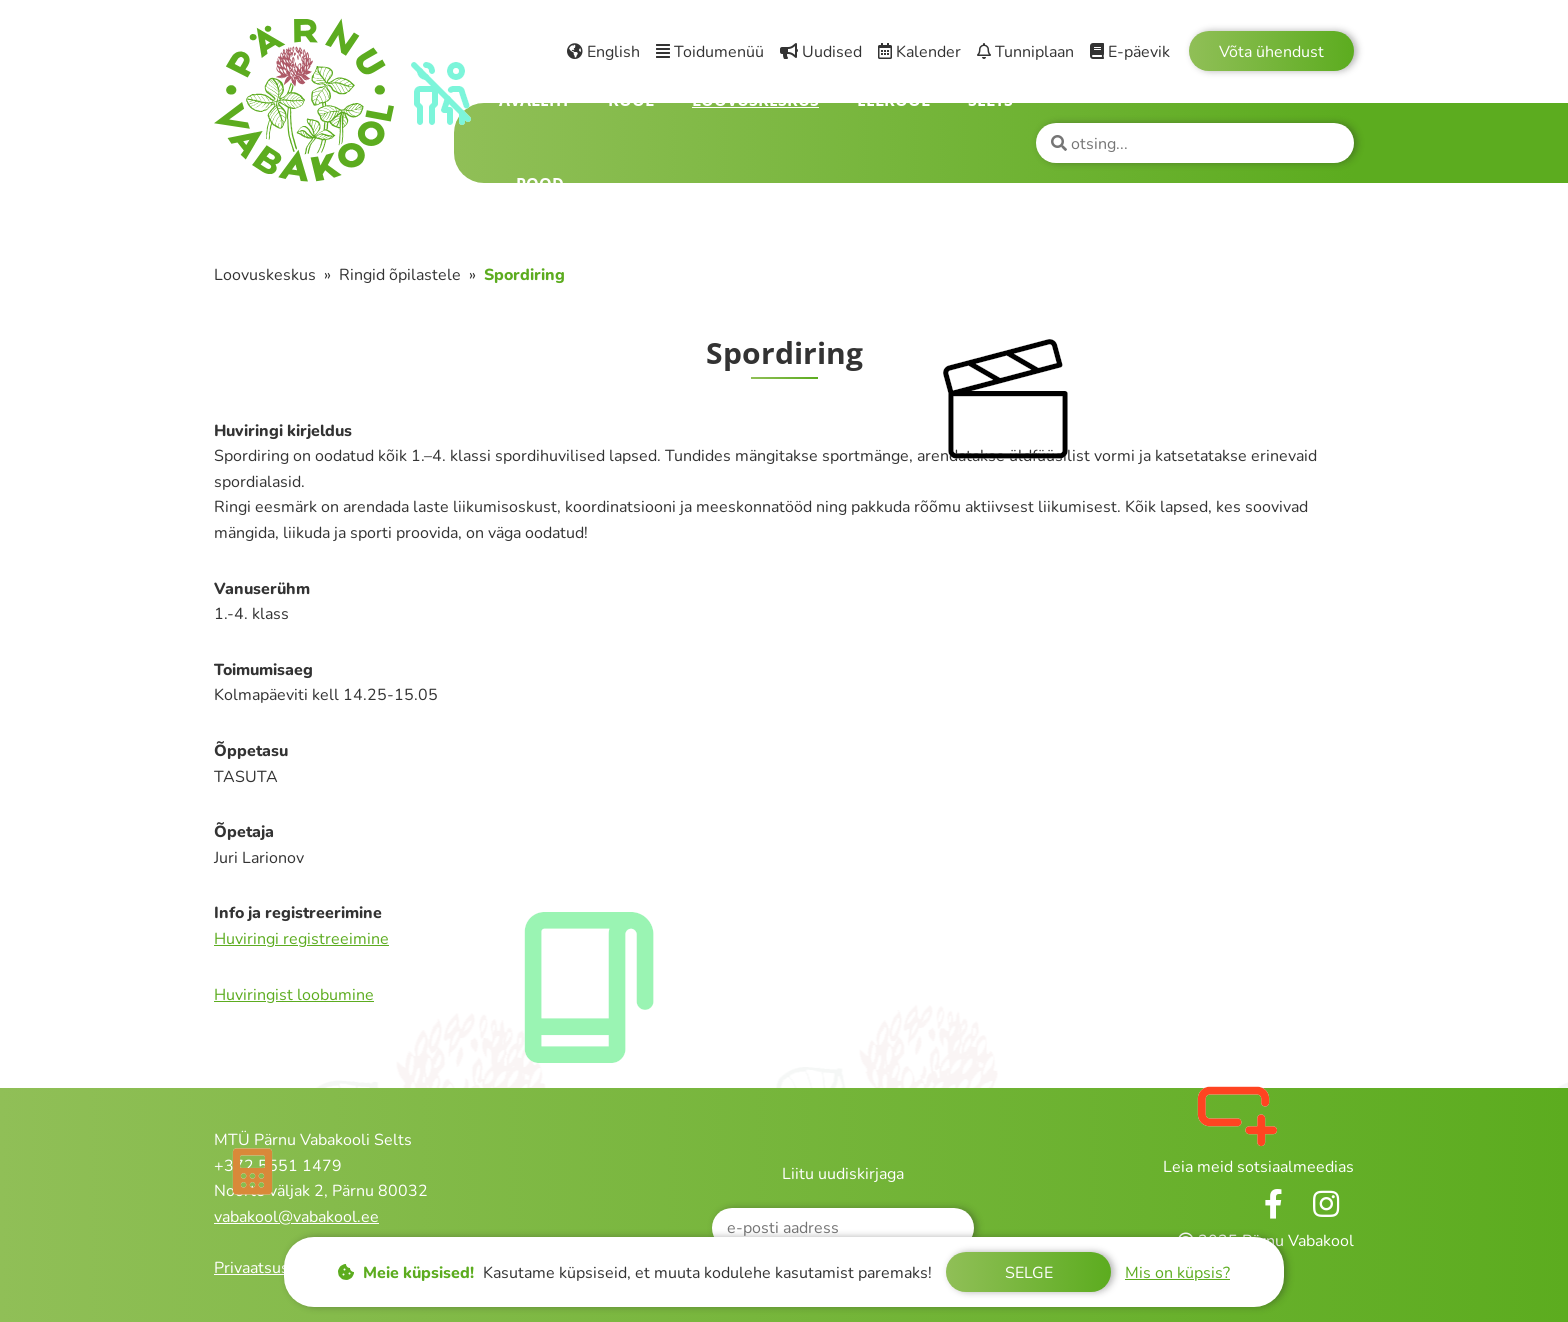 The height and width of the screenshot is (1322, 1568). What do you see at coordinates (1008, 404) in the screenshot?
I see `access video or movie content` at bounding box center [1008, 404].